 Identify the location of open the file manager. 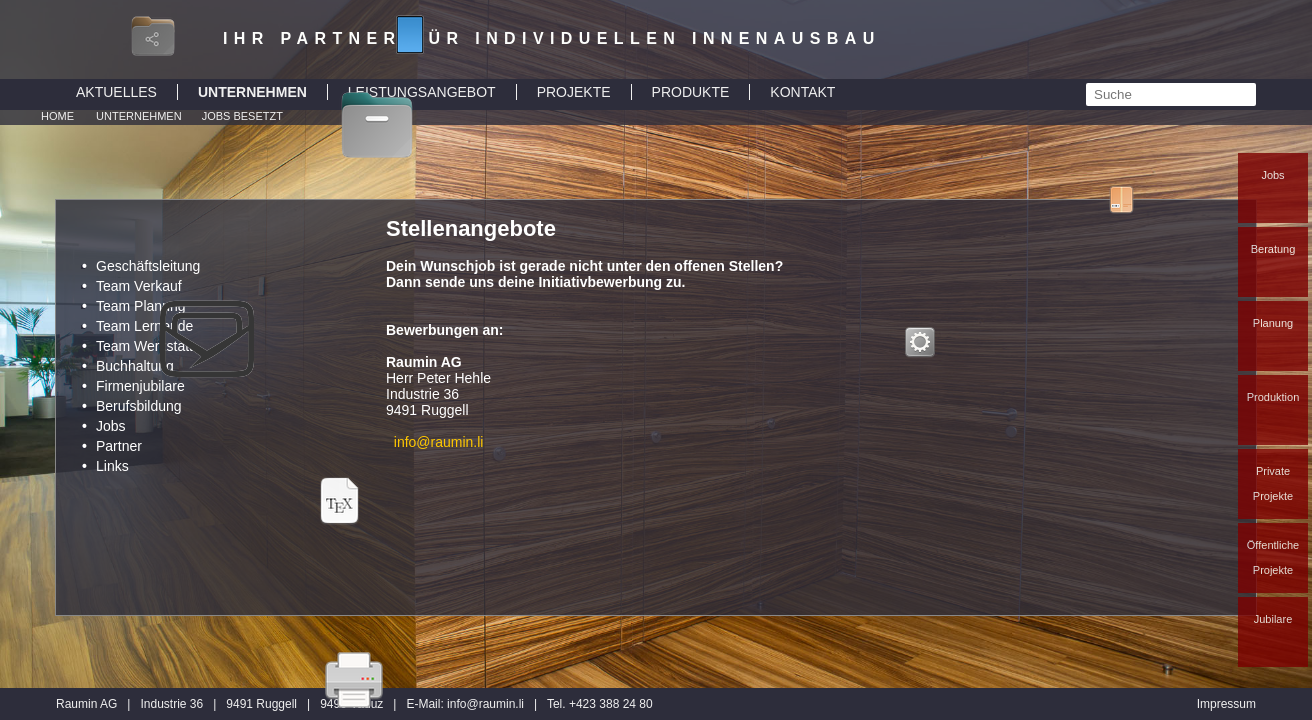
(377, 125).